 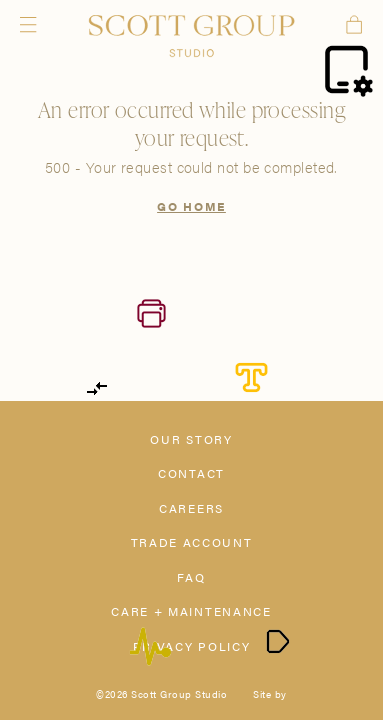 I want to click on view activity or health metrics, so click(x=150, y=646).